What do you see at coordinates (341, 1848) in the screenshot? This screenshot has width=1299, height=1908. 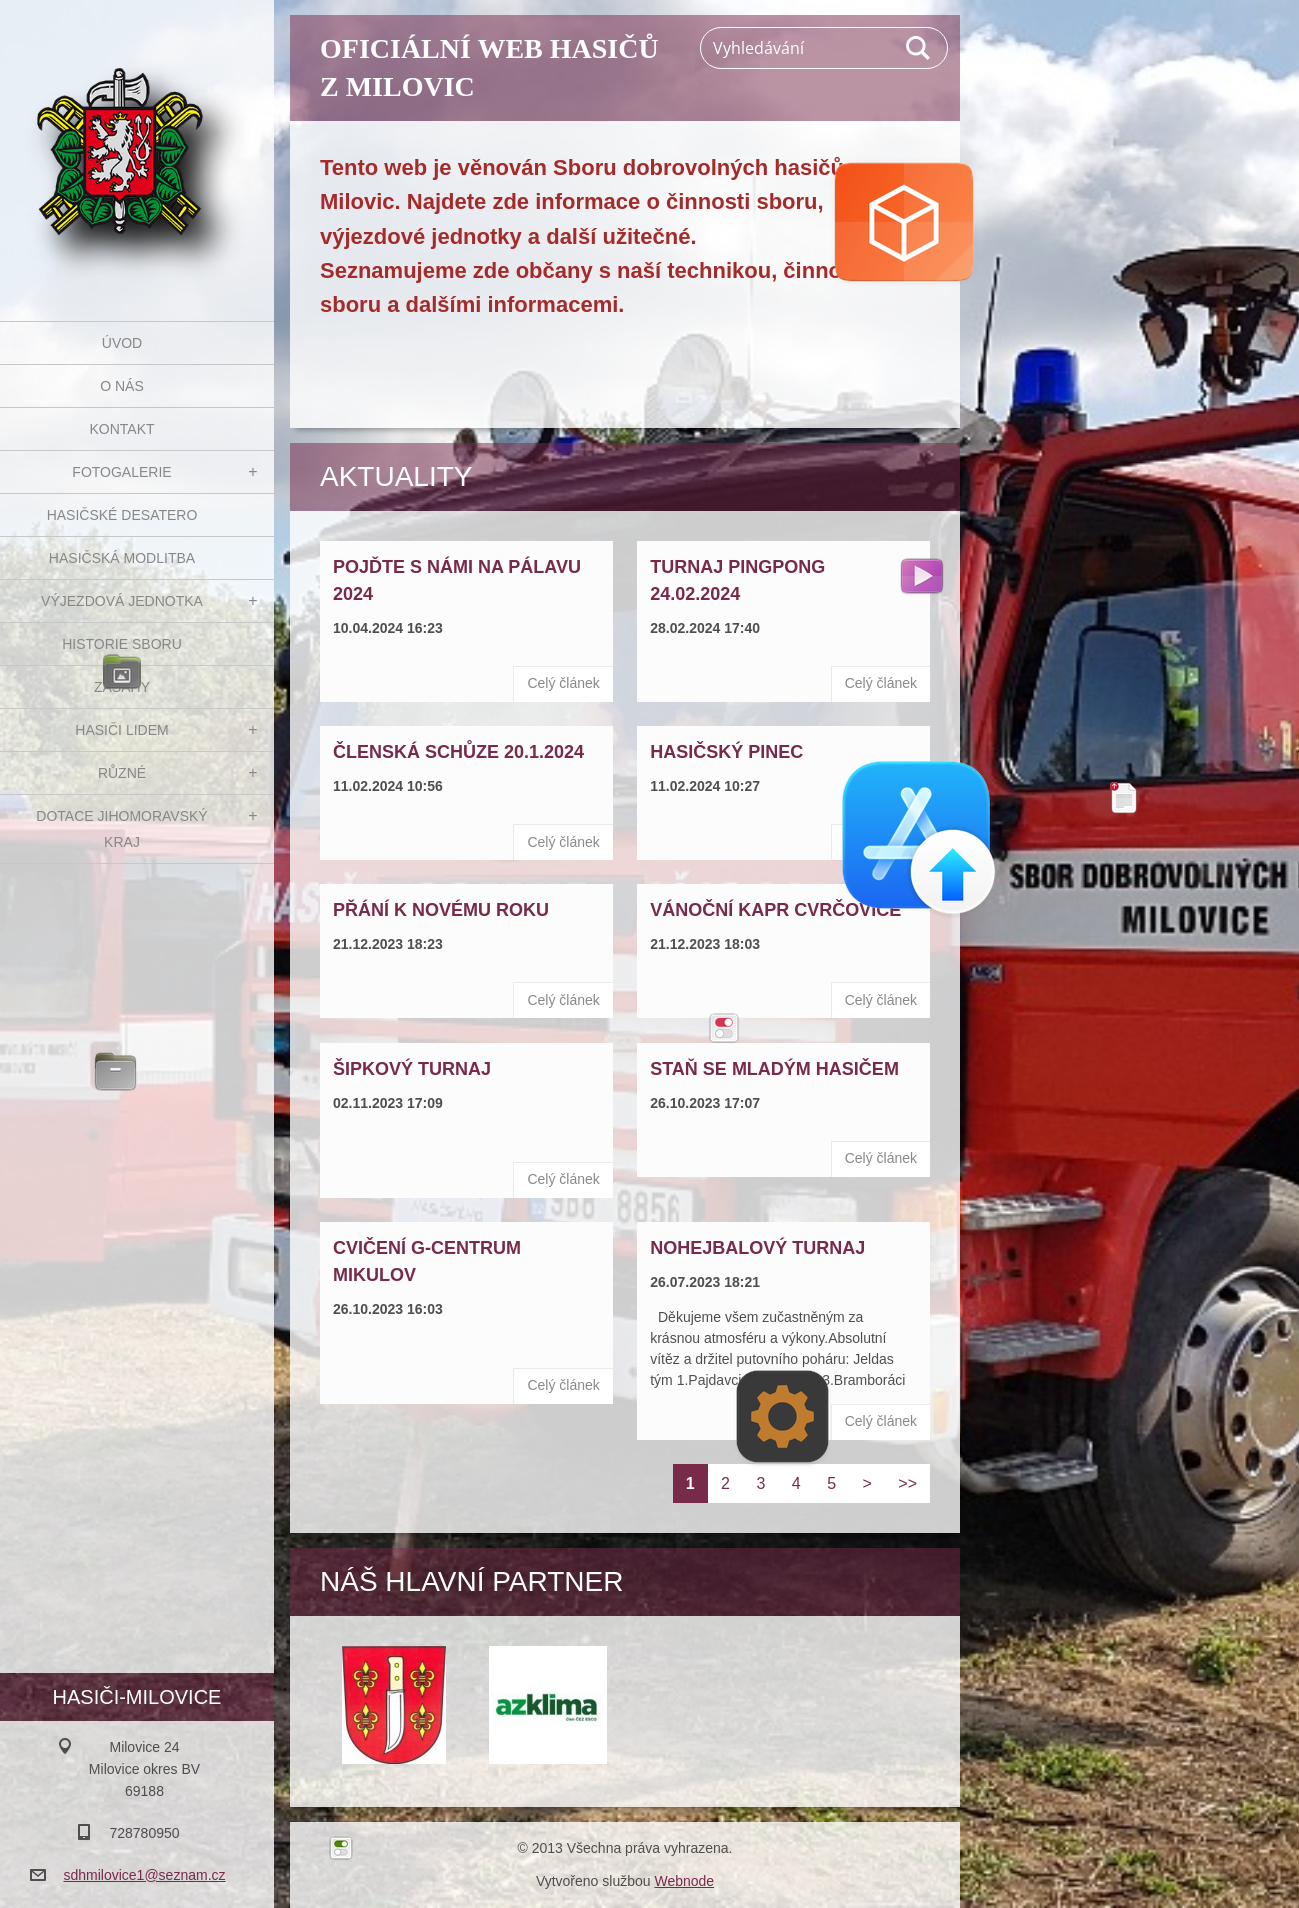 I see `open system tweaks or settings customization` at bounding box center [341, 1848].